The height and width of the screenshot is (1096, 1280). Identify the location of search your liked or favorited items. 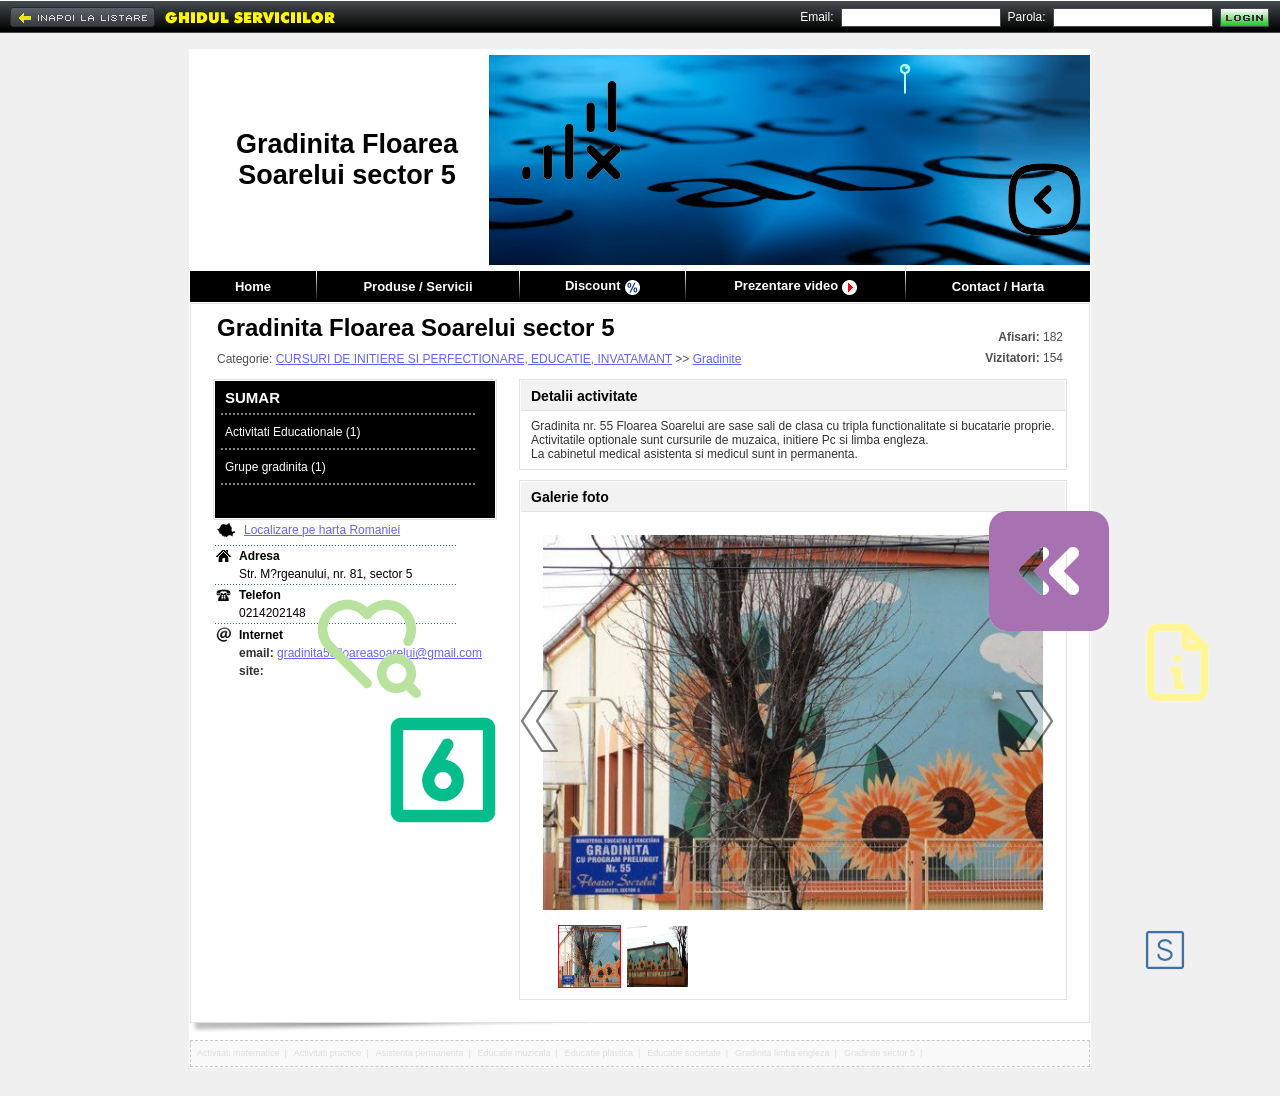
(367, 644).